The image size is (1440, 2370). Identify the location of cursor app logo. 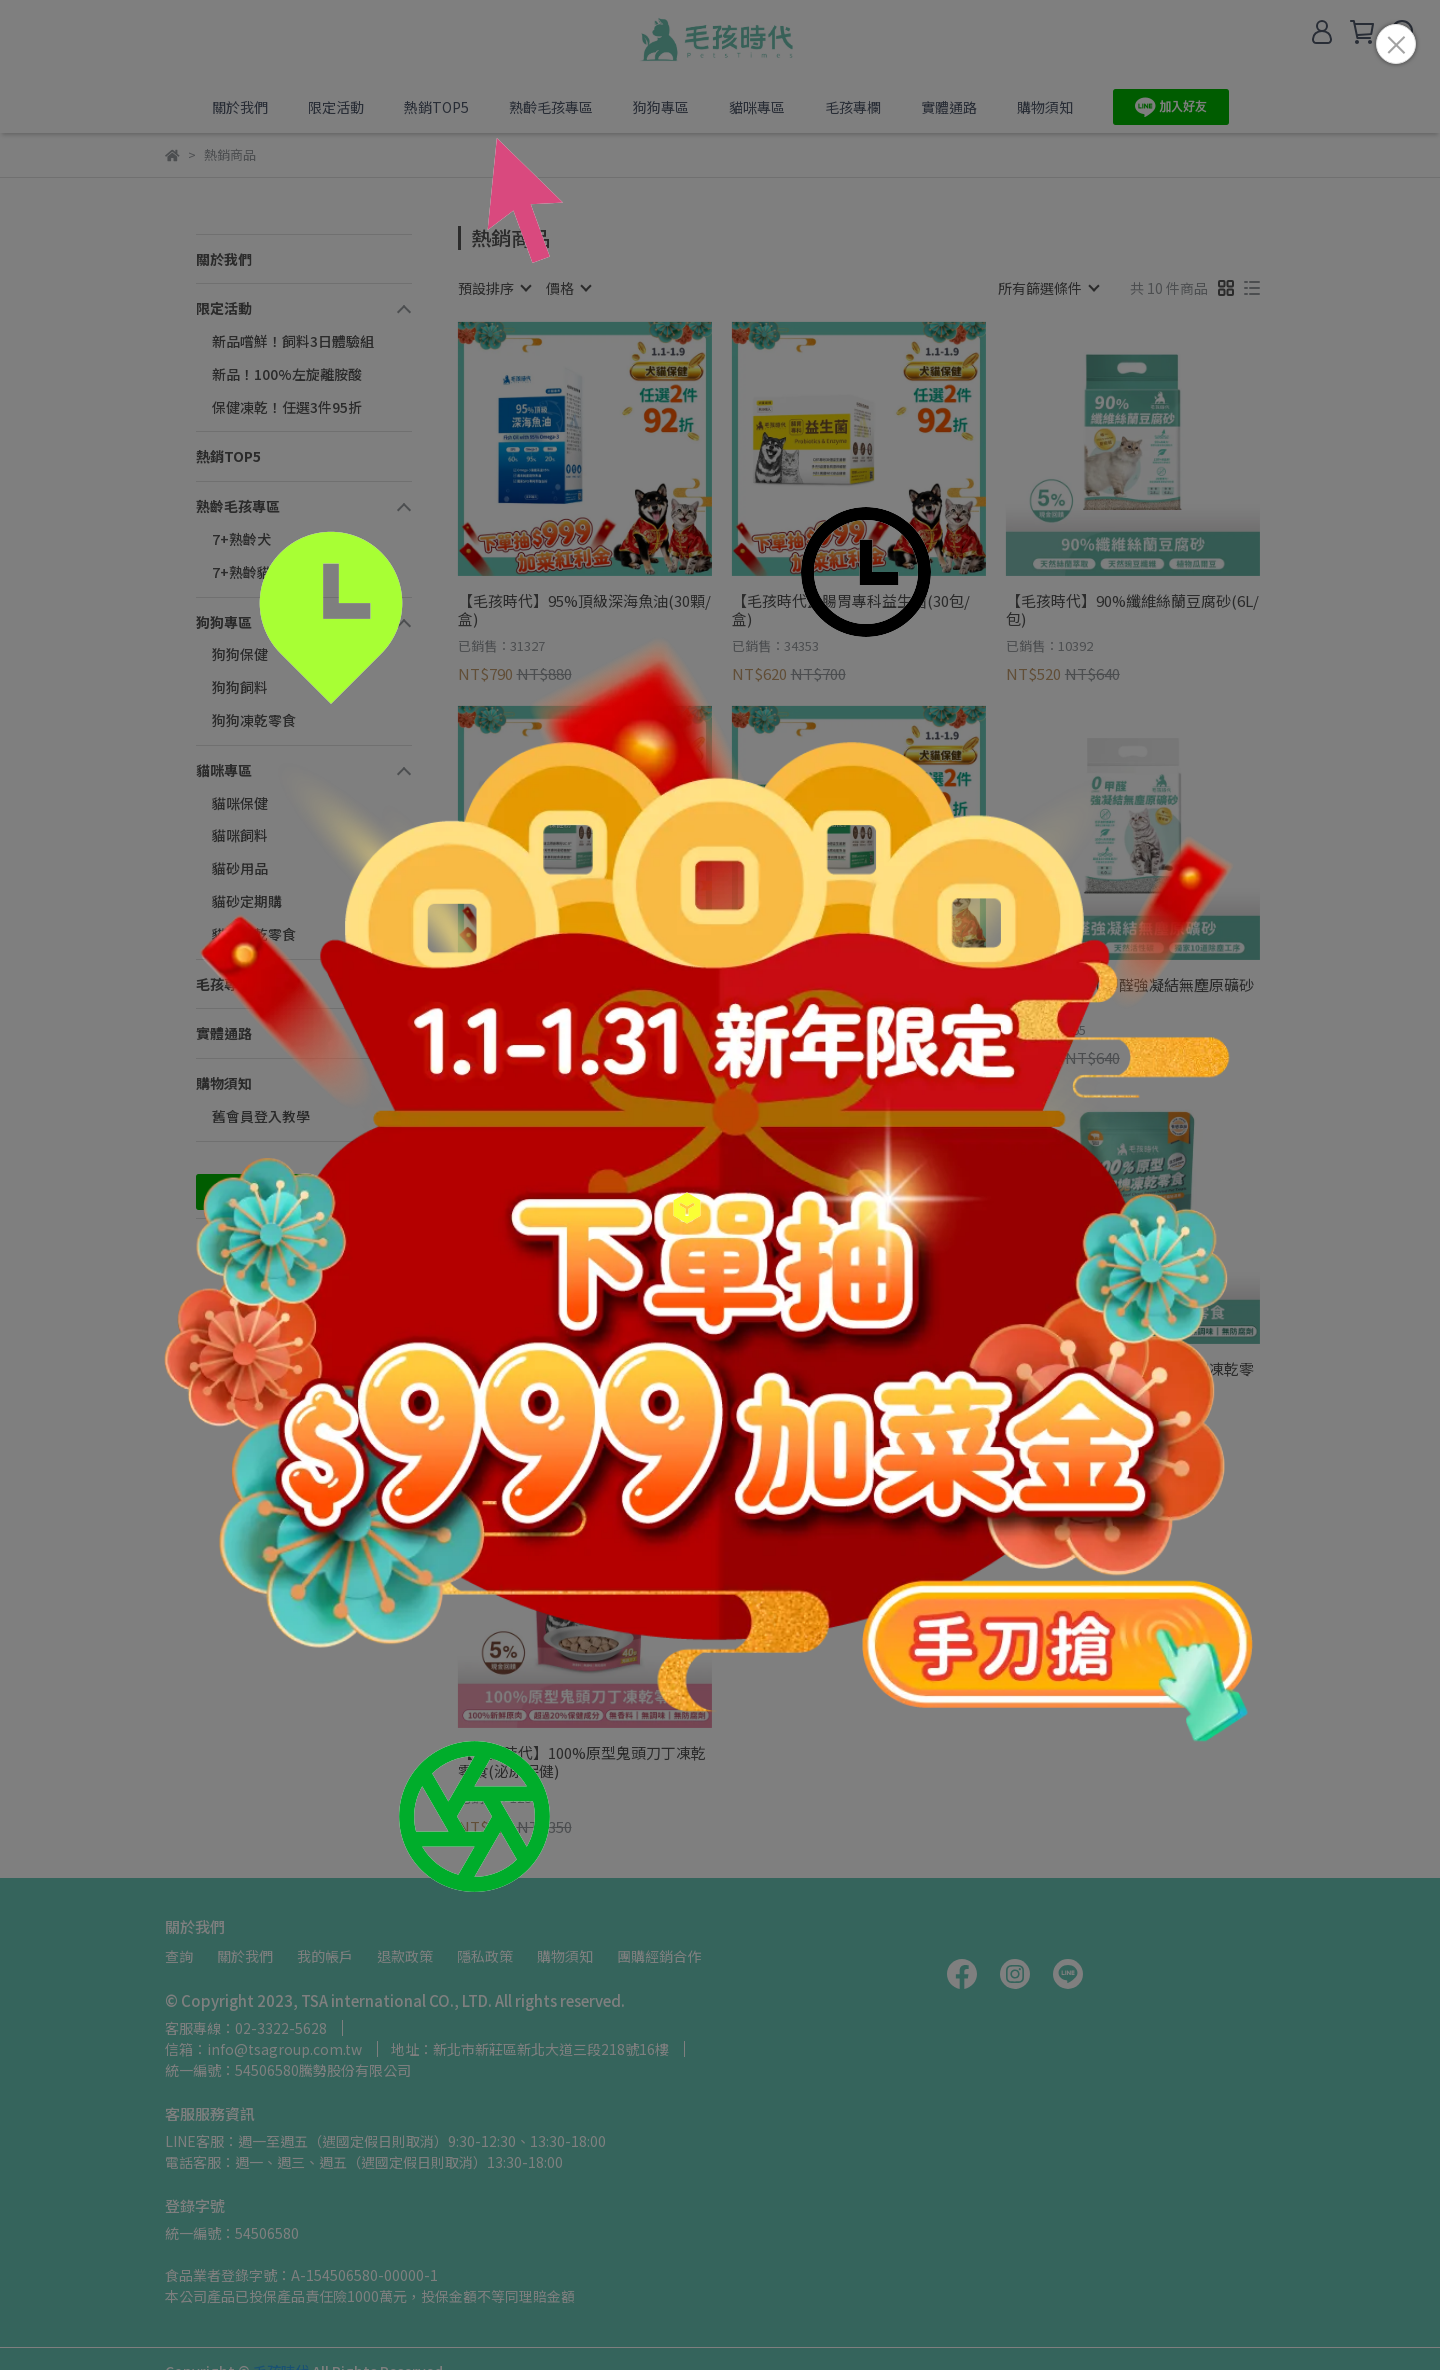
(519, 202).